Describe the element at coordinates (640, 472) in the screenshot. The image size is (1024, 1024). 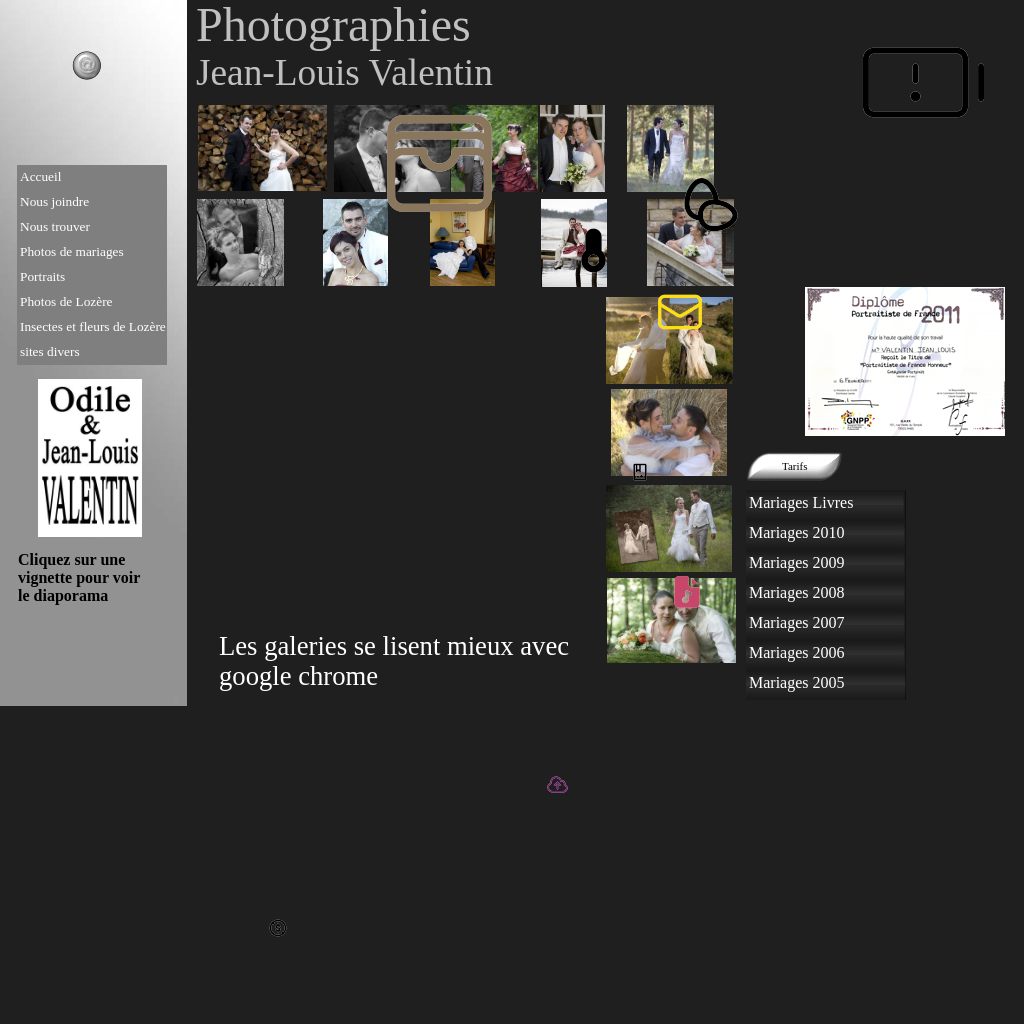
I see `open photo album` at that location.